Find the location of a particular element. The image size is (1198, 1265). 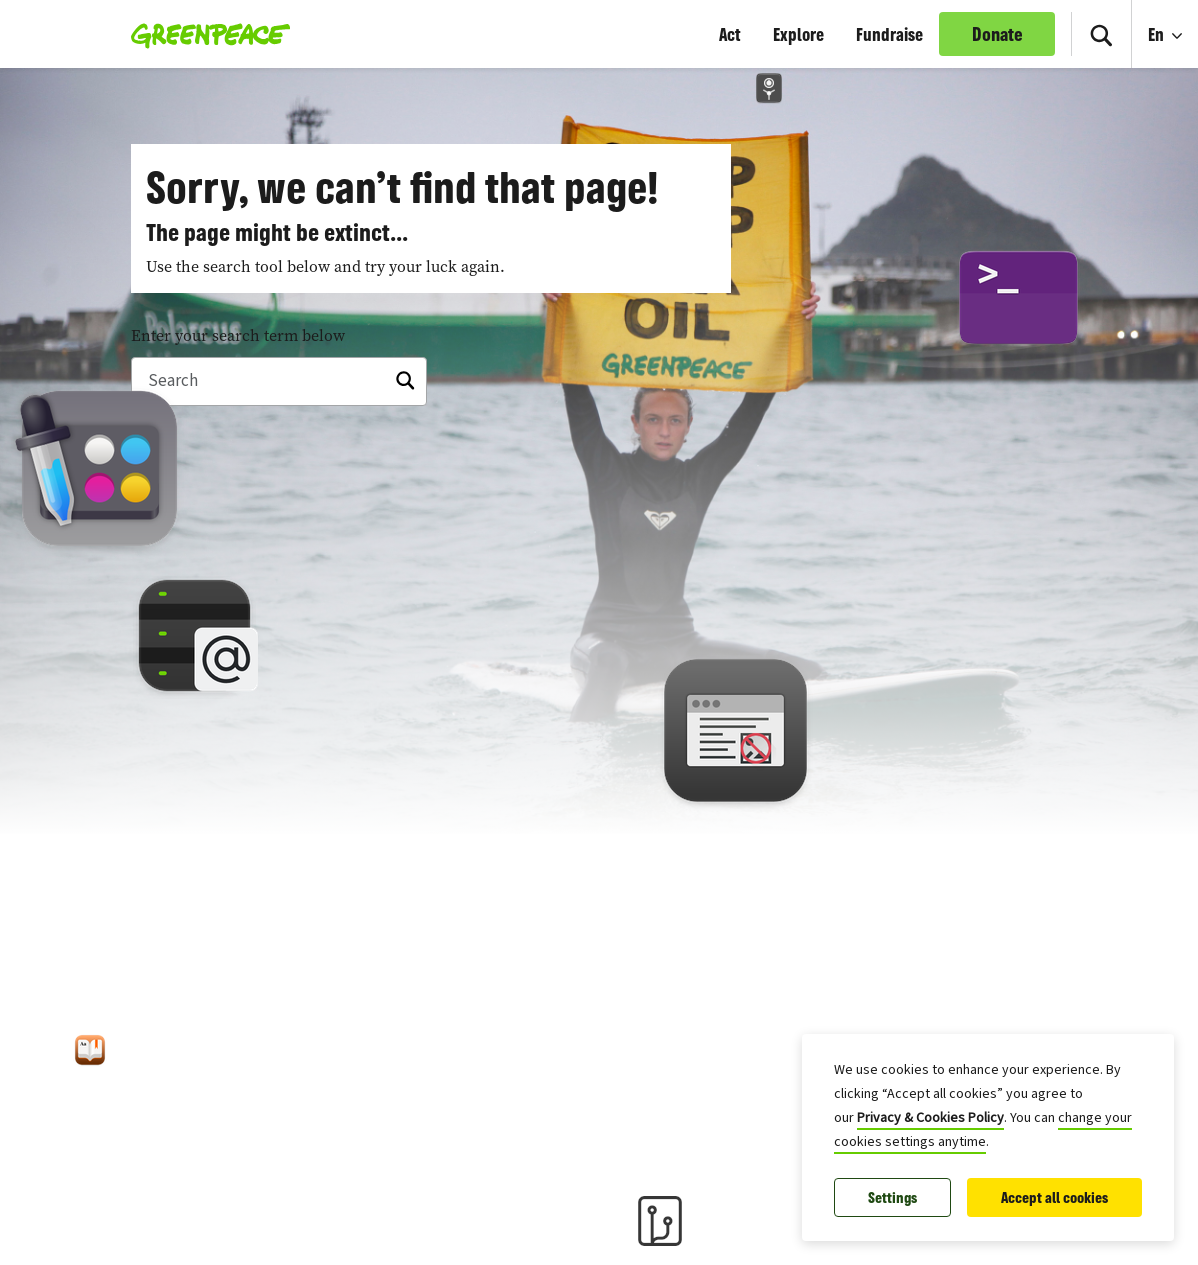

open terminal with root/administrator privileges is located at coordinates (1018, 297).